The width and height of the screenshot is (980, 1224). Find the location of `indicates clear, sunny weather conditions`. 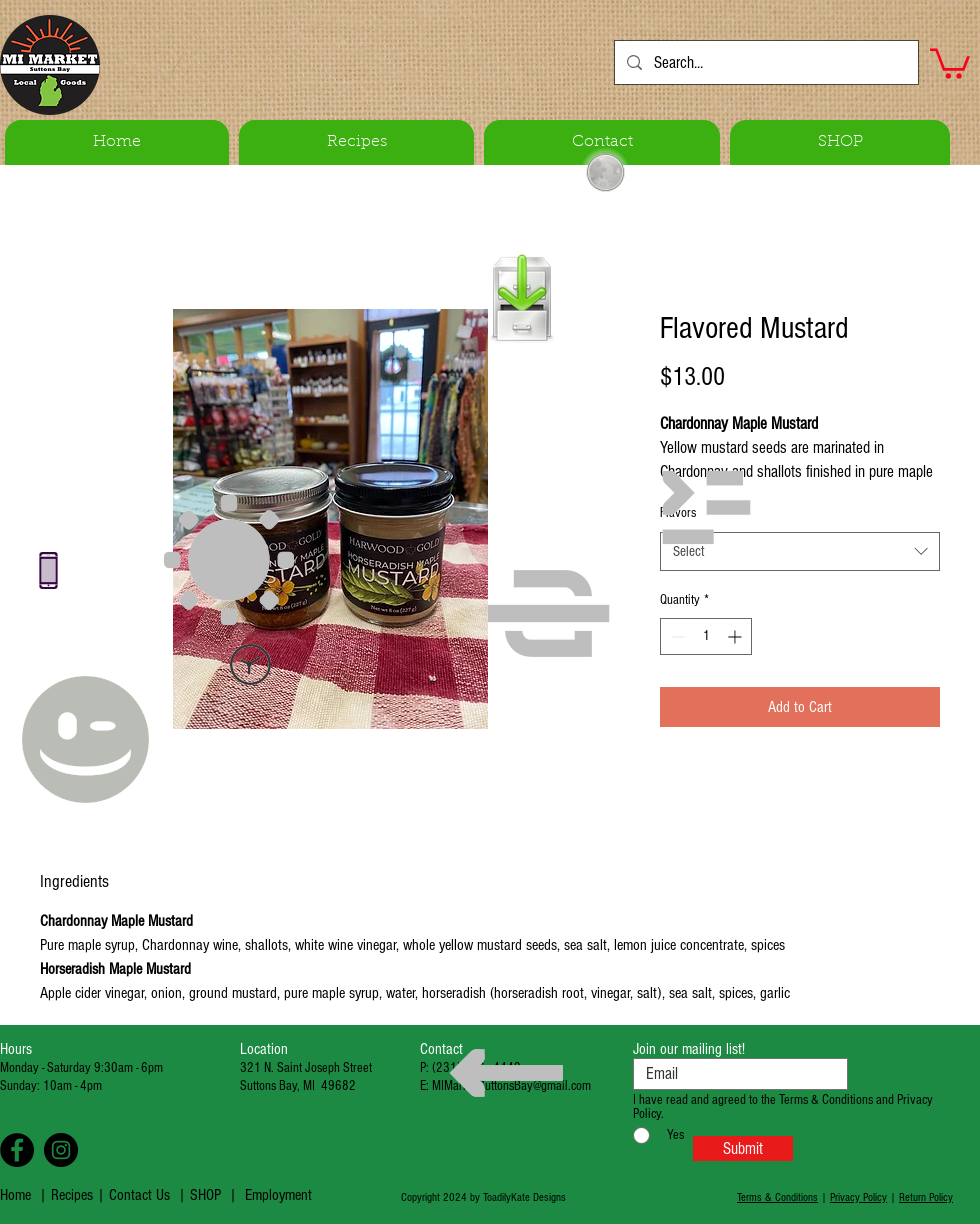

indicates clear, sunny weather conditions is located at coordinates (229, 560).